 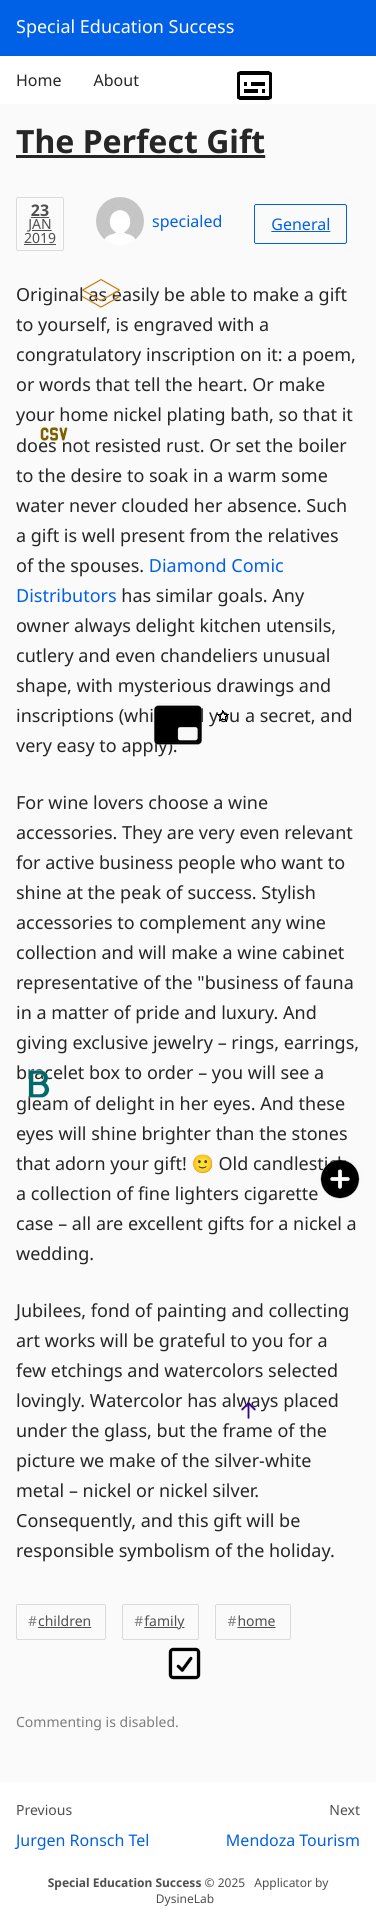 I want to click on export data as a CSV file, so click(x=54, y=434).